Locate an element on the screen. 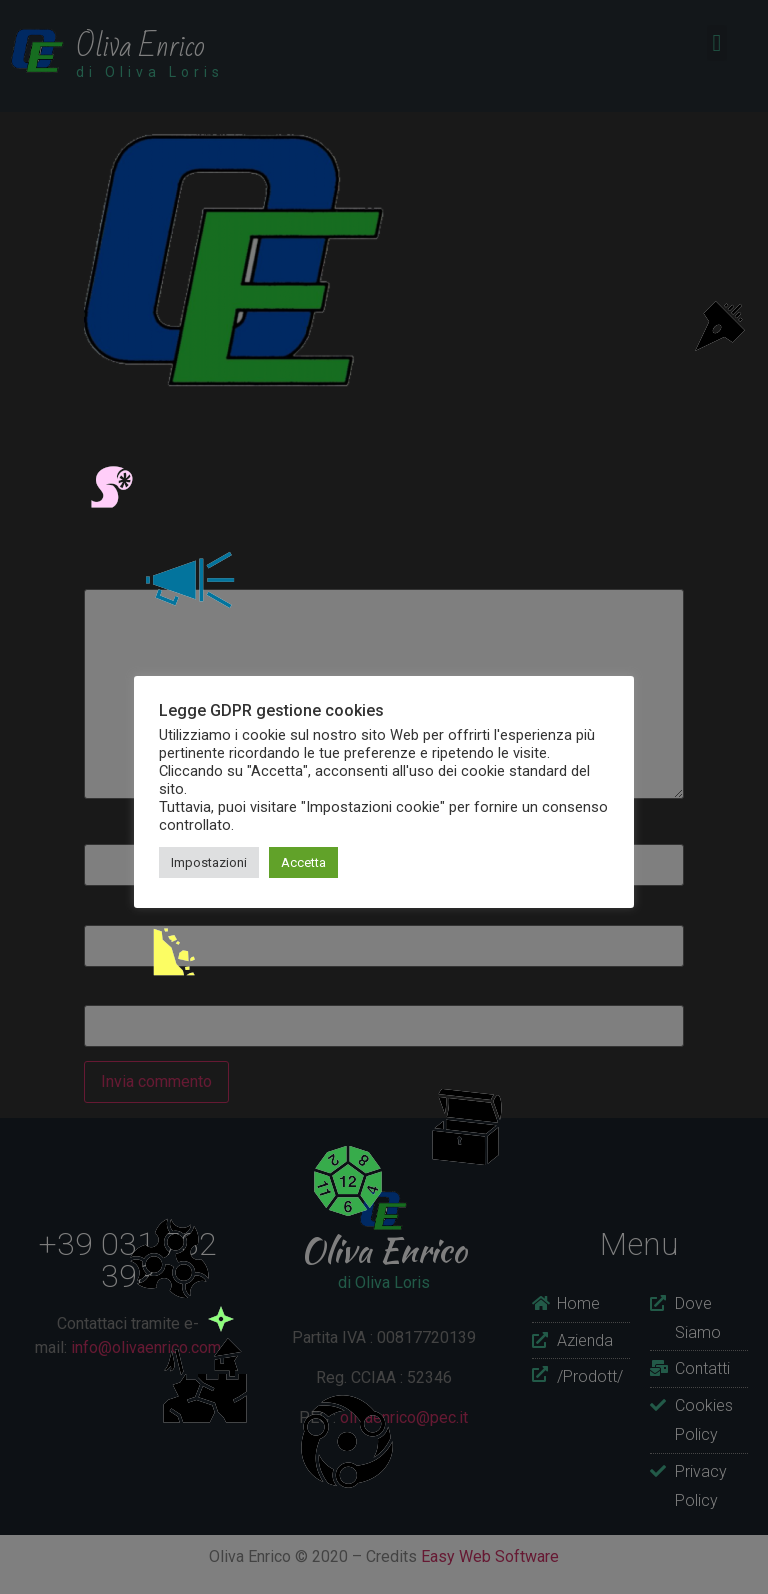 This screenshot has width=768, height=1594. warning: rockslide or falling rocks hazard ahead is located at coordinates (178, 951).